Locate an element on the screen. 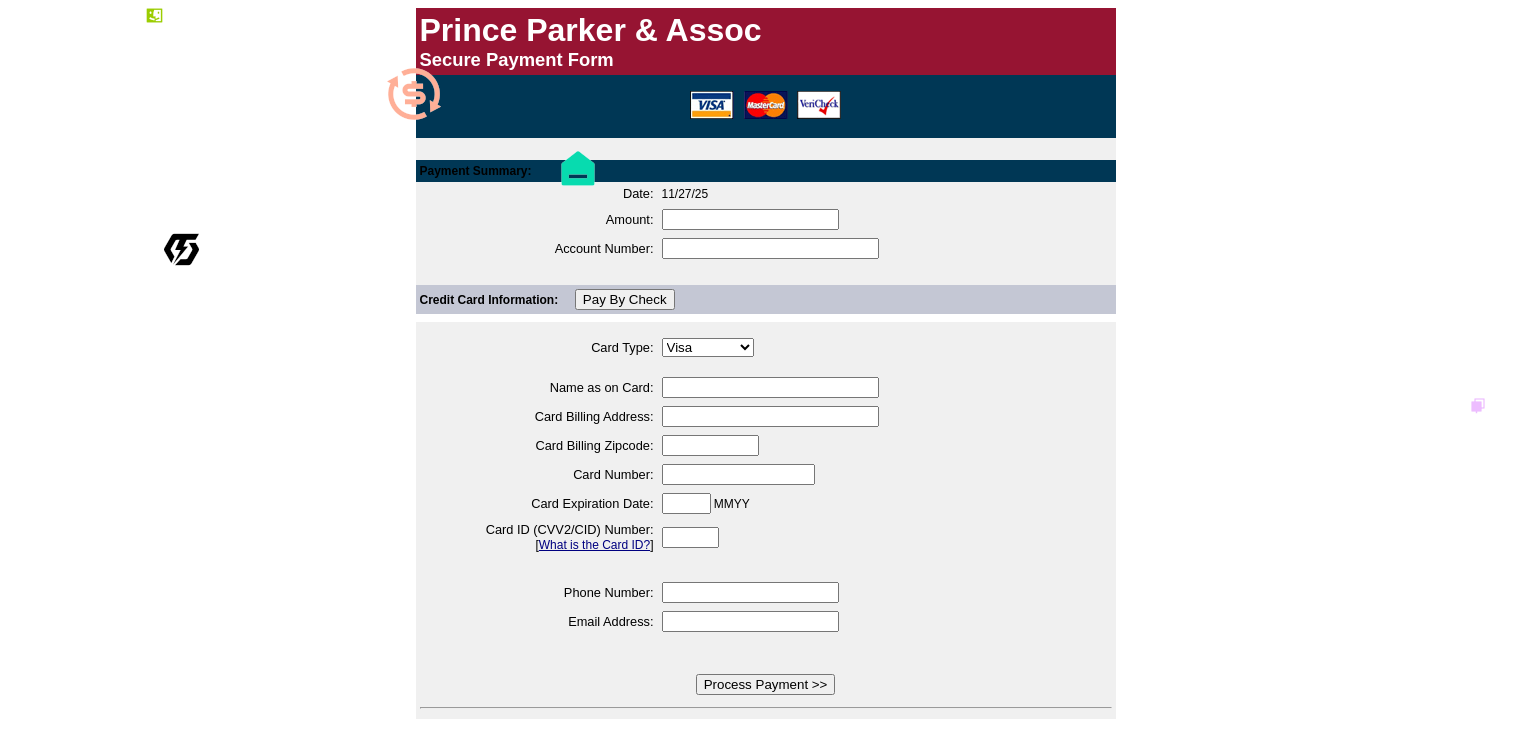  visit the thunderstore mod repository is located at coordinates (181, 249).